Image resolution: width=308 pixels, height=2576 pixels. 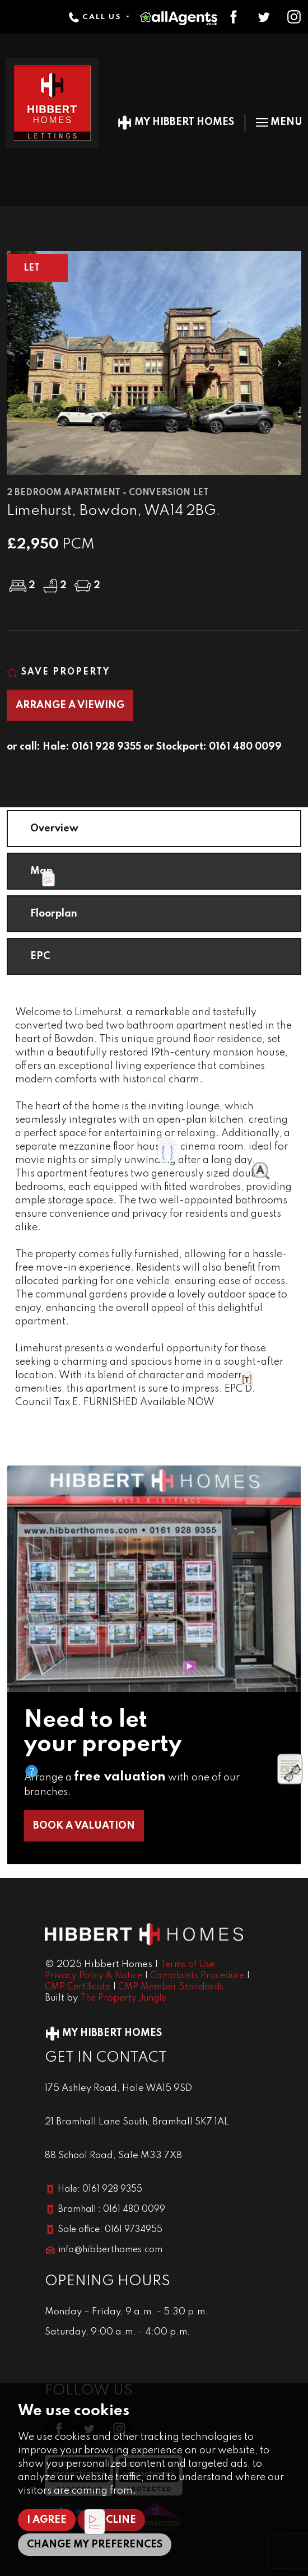 What do you see at coordinates (31, 1771) in the screenshot?
I see `open the help center or documentation` at bounding box center [31, 1771].